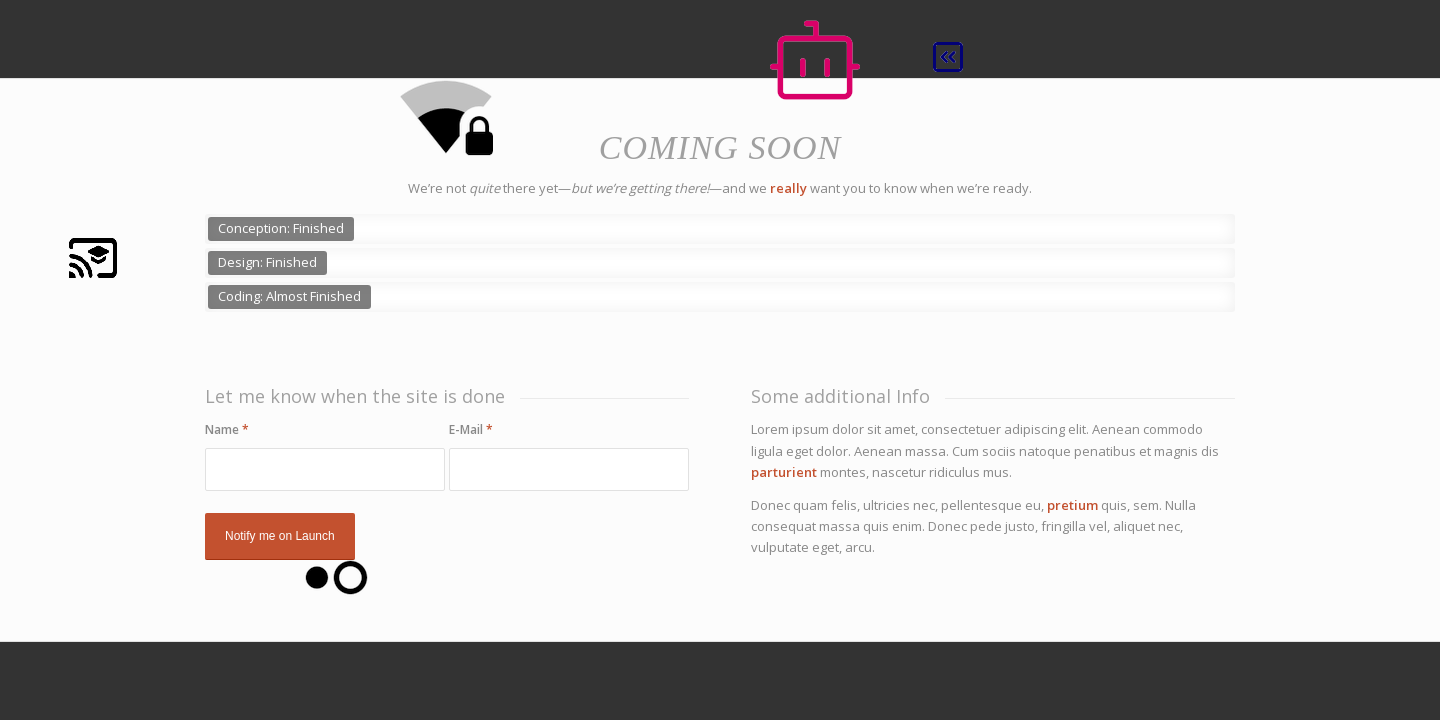 The width and height of the screenshot is (1440, 720). I want to click on go back to previous section, so click(948, 57).